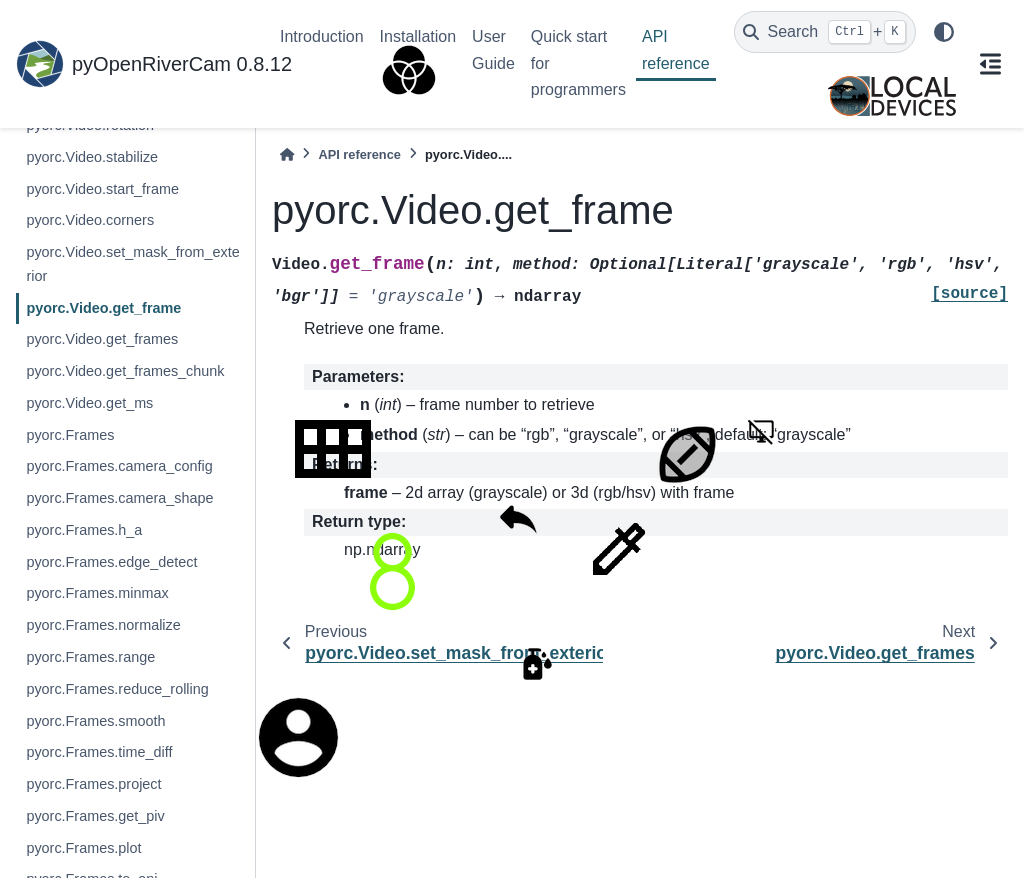 Image resolution: width=1024 pixels, height=878 pixels. I want to click on access hand sanitizer station information, so click(536, 664).